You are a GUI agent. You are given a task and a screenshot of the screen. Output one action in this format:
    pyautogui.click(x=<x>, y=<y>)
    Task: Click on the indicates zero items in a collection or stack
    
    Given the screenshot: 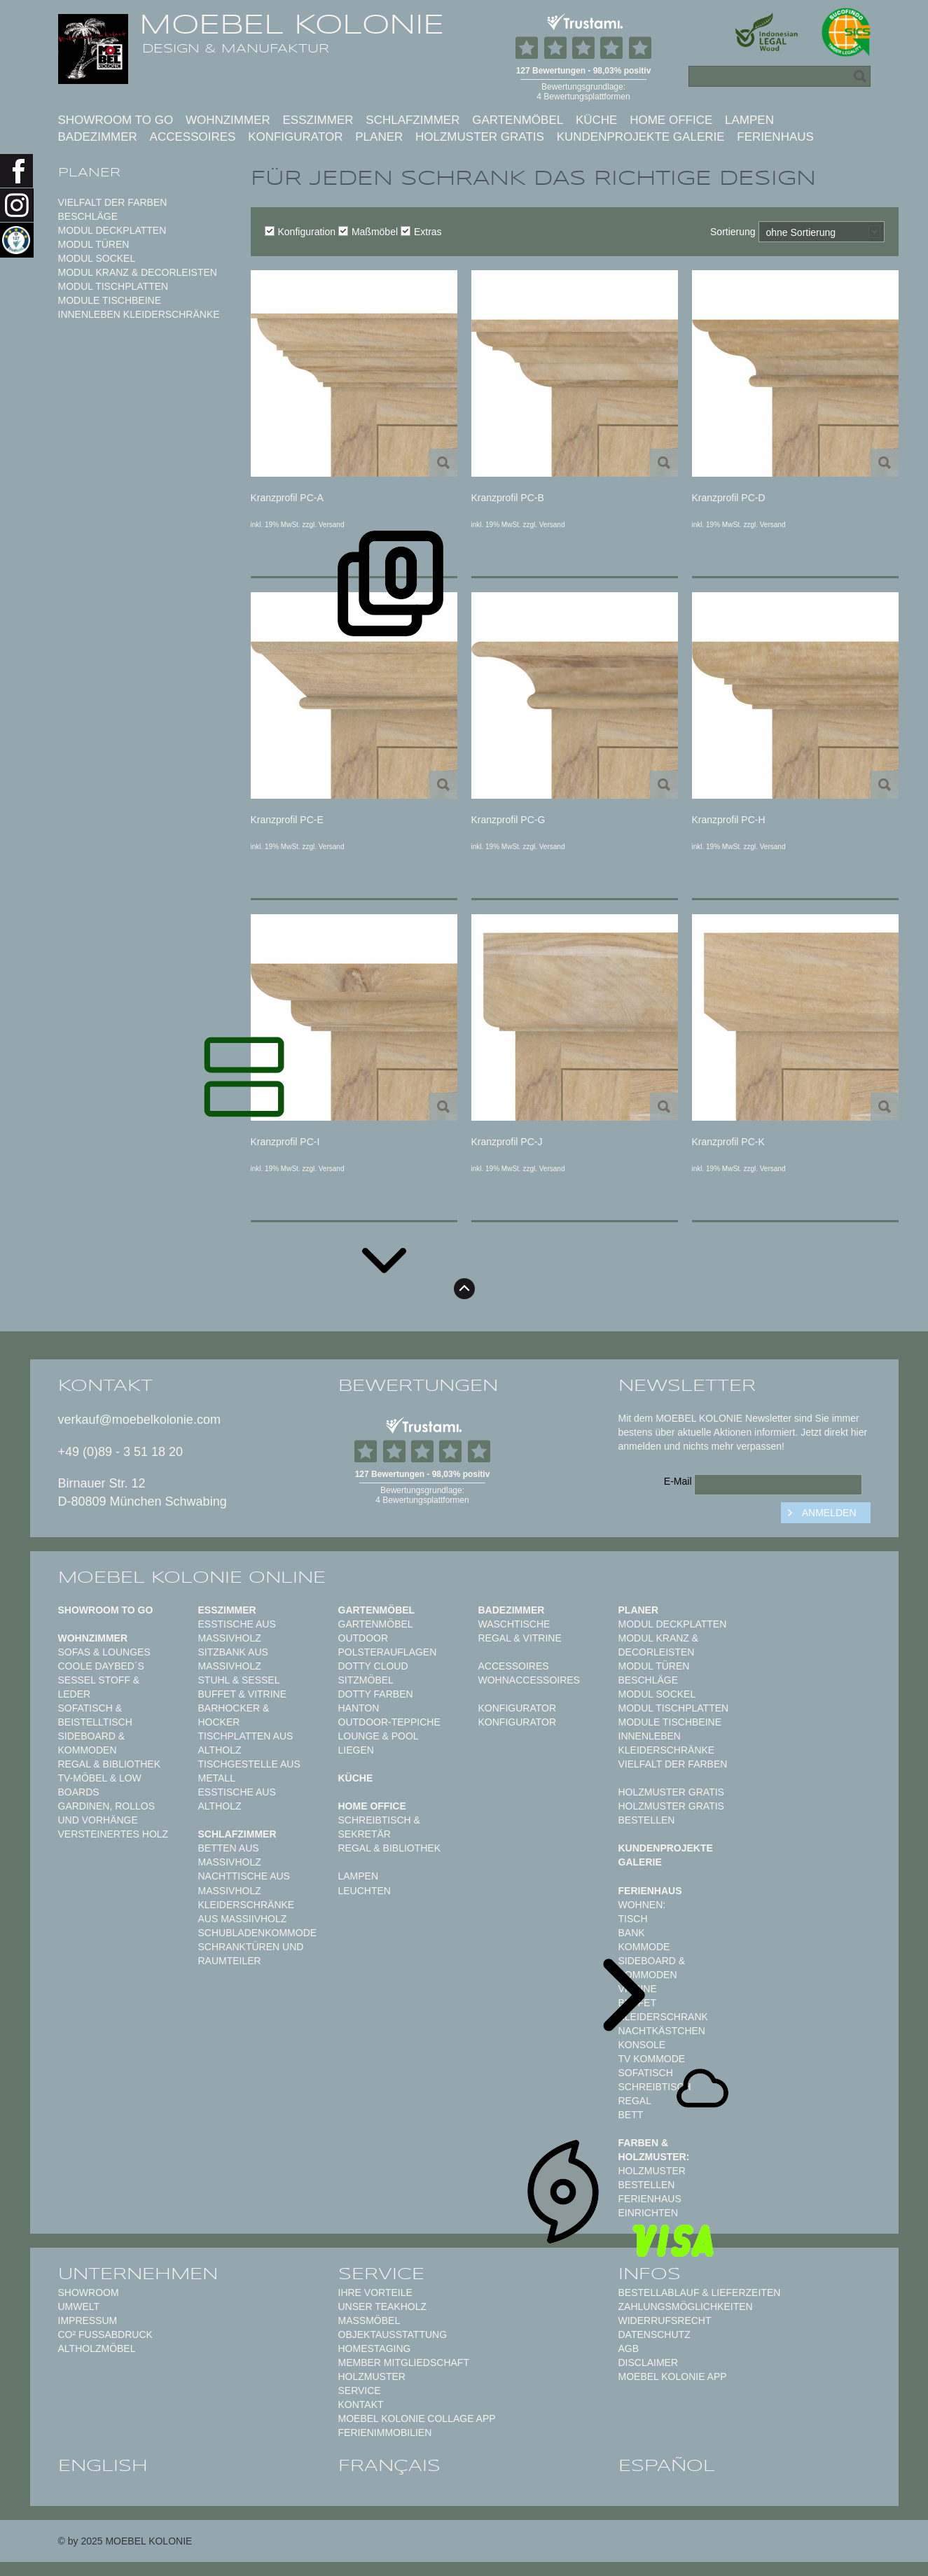 What is the action you would take?
    pyautogui.click(x=390, y=583)
    